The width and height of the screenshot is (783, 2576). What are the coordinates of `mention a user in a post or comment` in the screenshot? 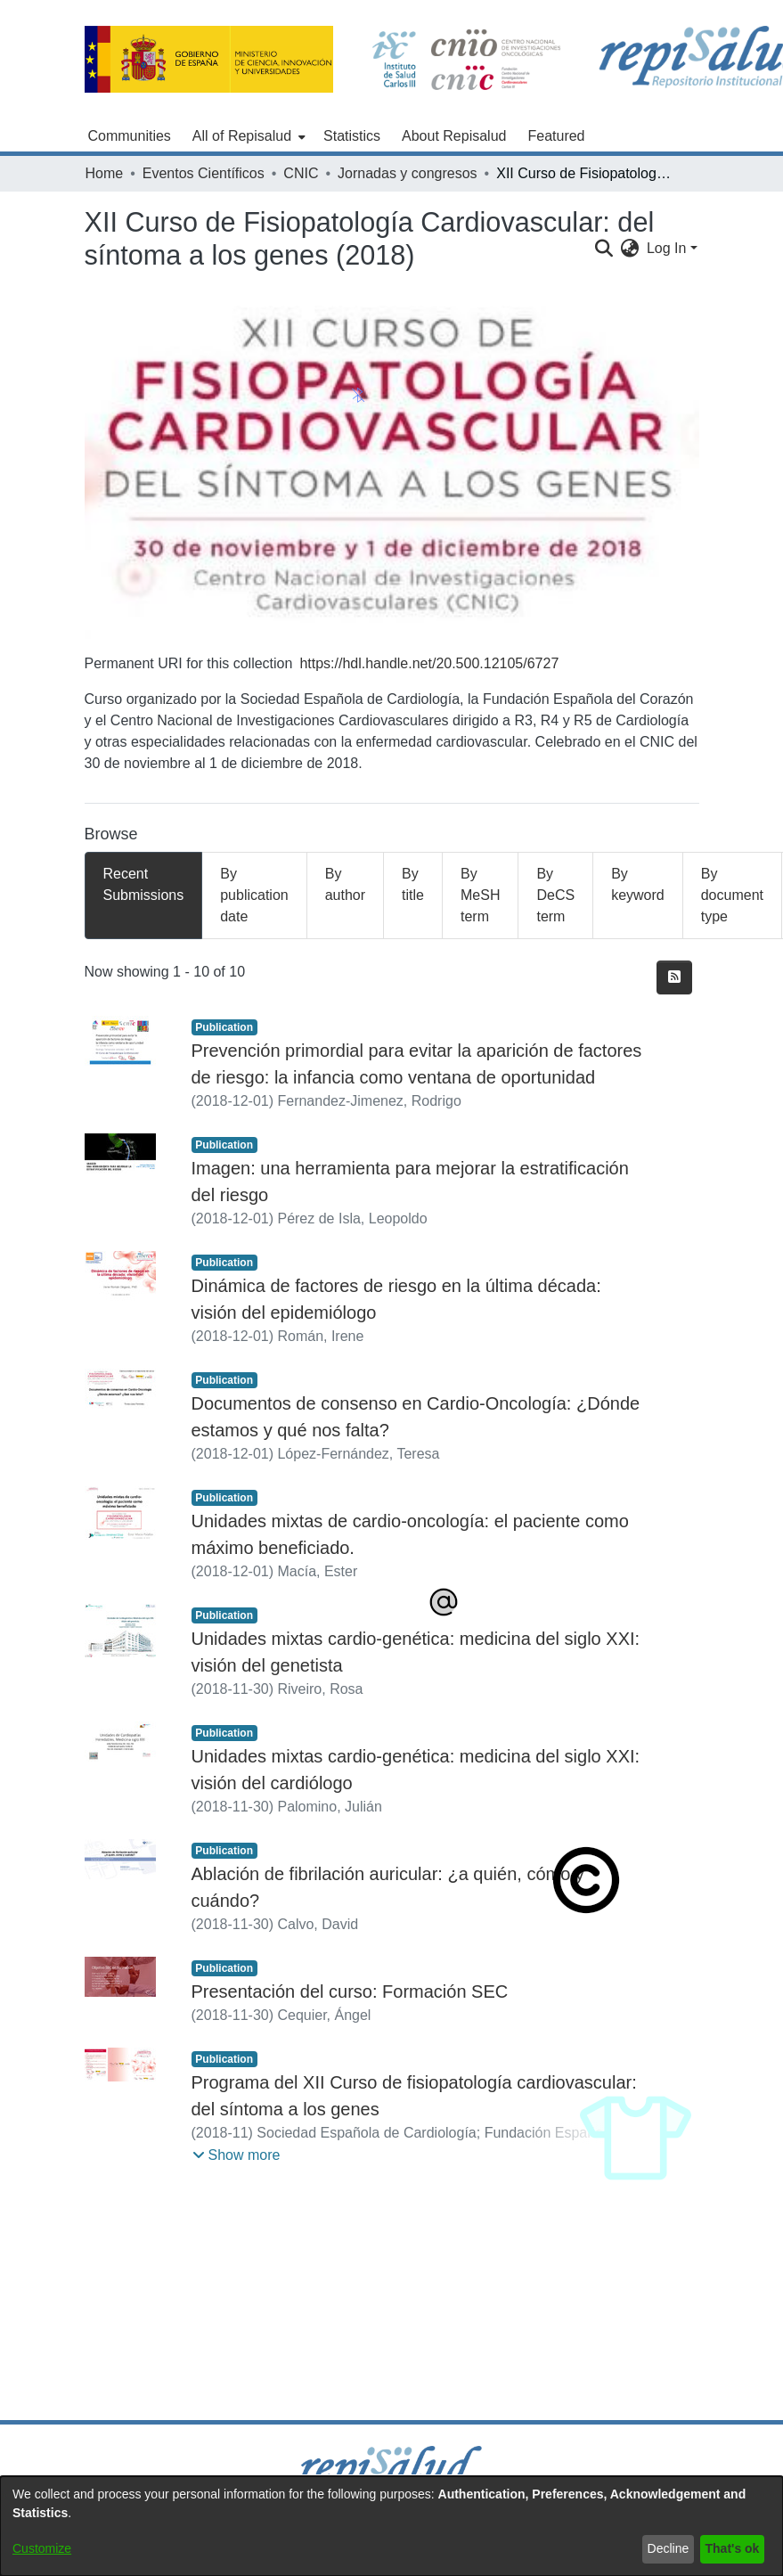 It's located at (444, 1602).